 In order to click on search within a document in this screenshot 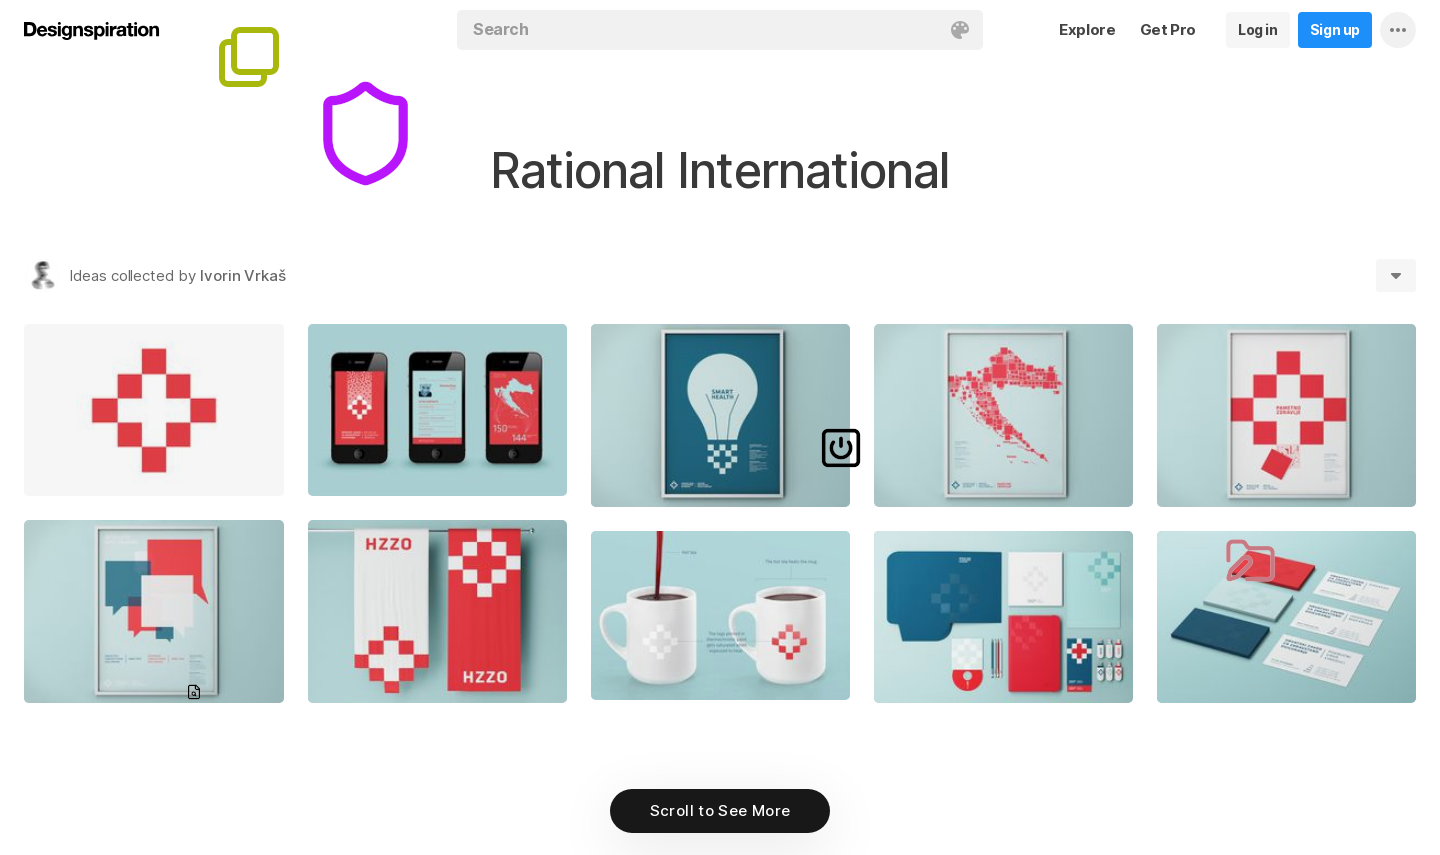, I will do `click(194, 692)`.